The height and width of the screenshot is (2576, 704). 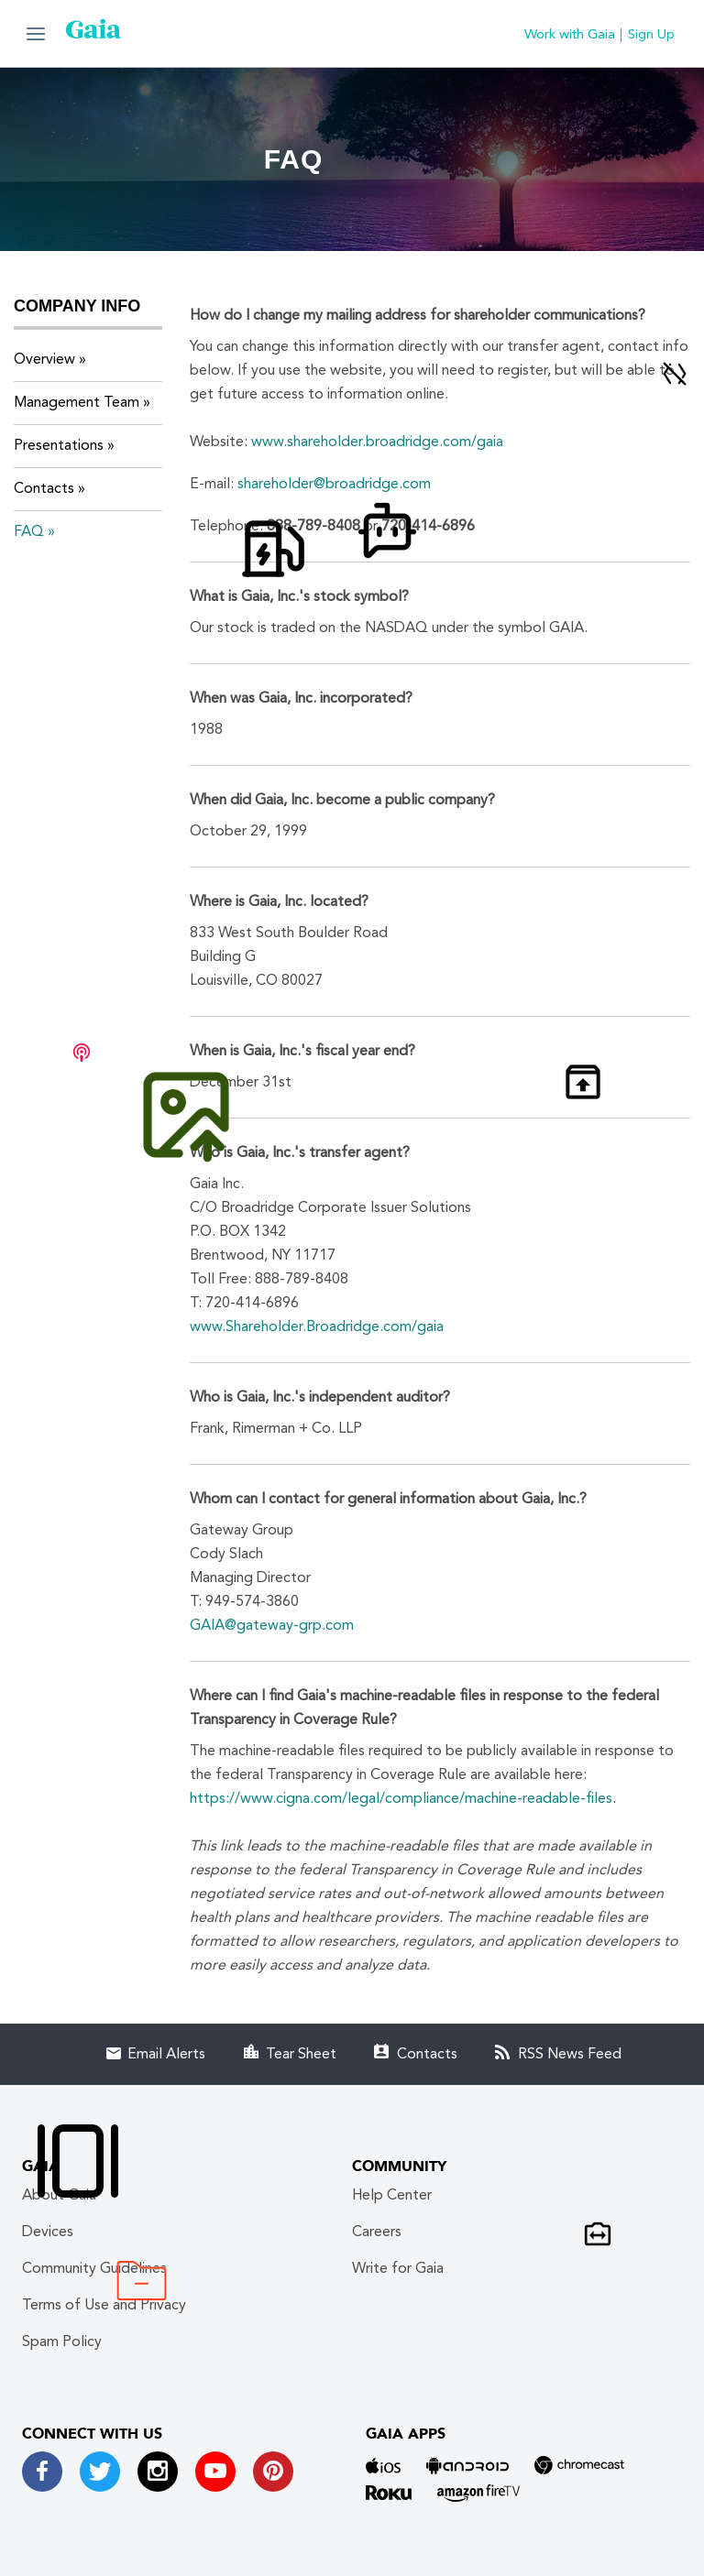 What do you see at coordinates (186, 1115) in the screenshot?
I see `upload an image` at bounding box center [186, 1115].